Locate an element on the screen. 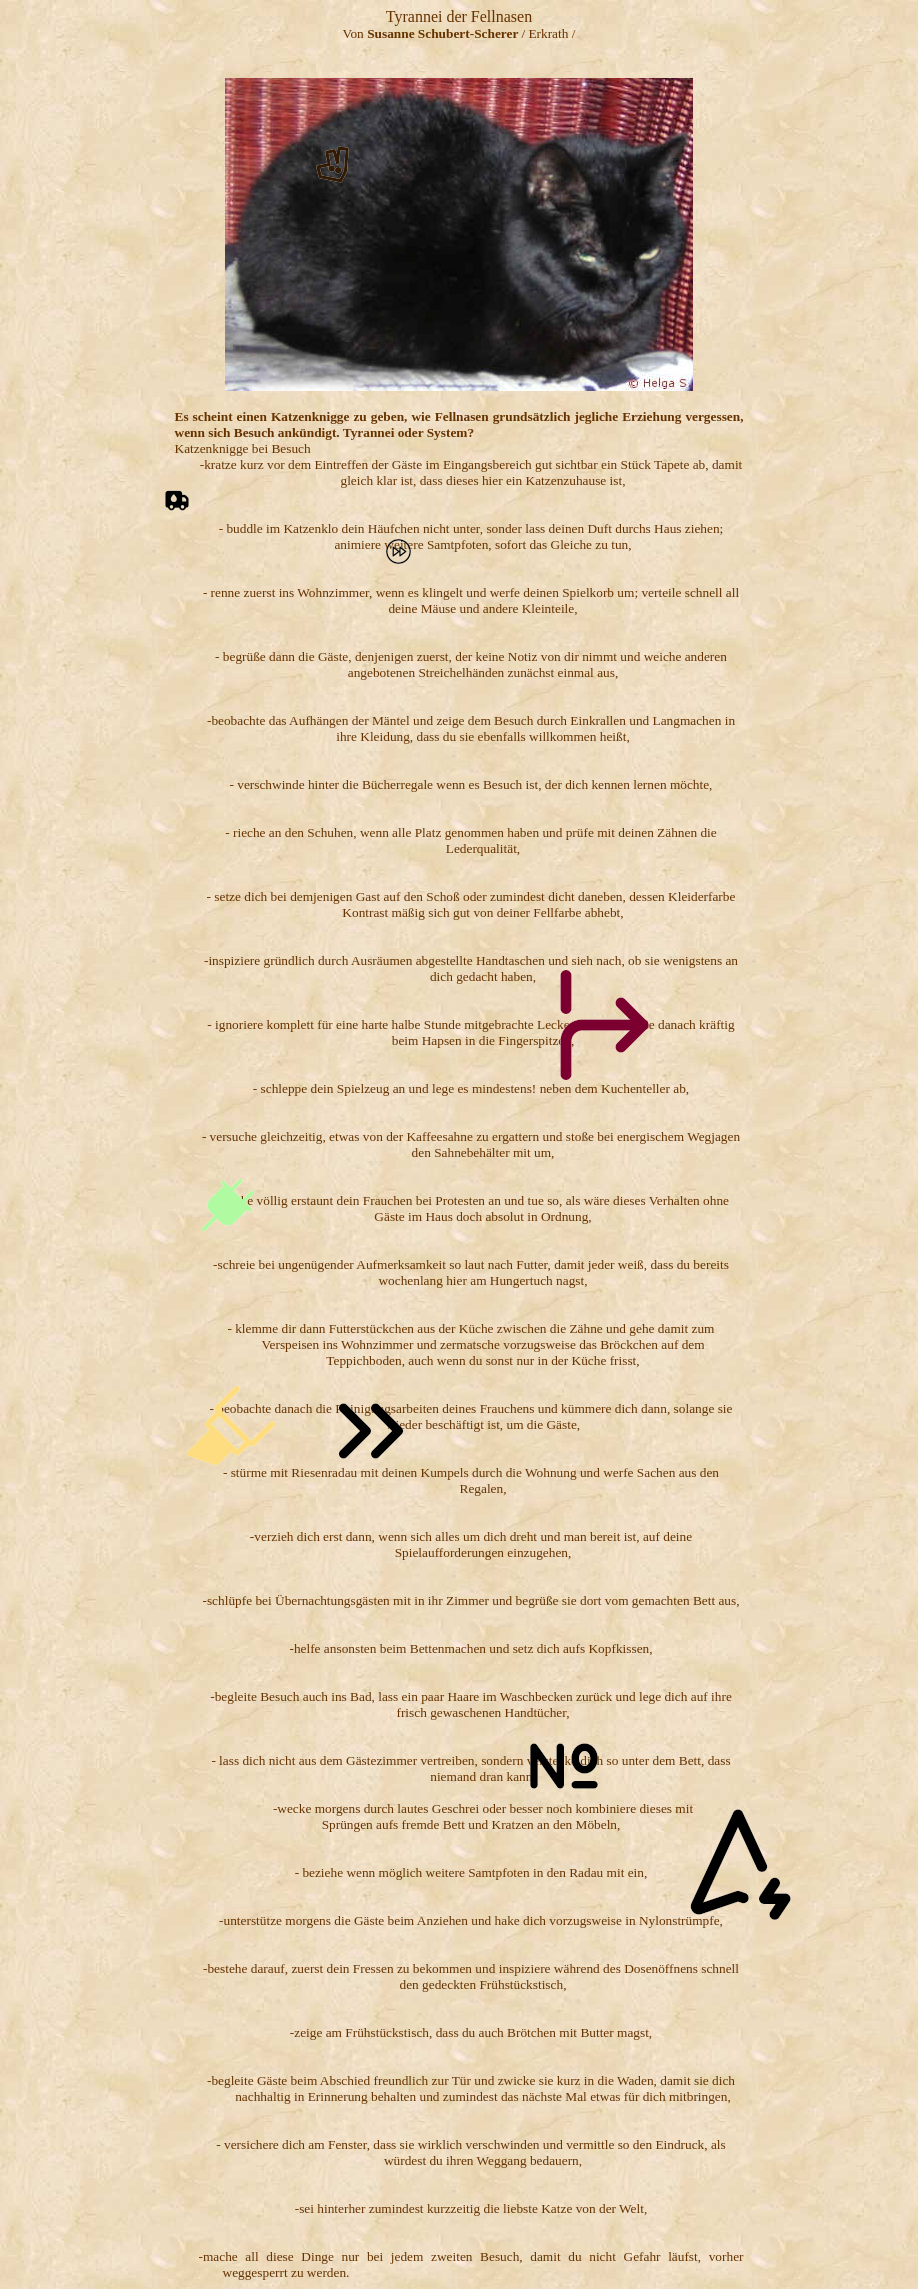  highlight or mark selected text is located at coordinates (228, 1430).